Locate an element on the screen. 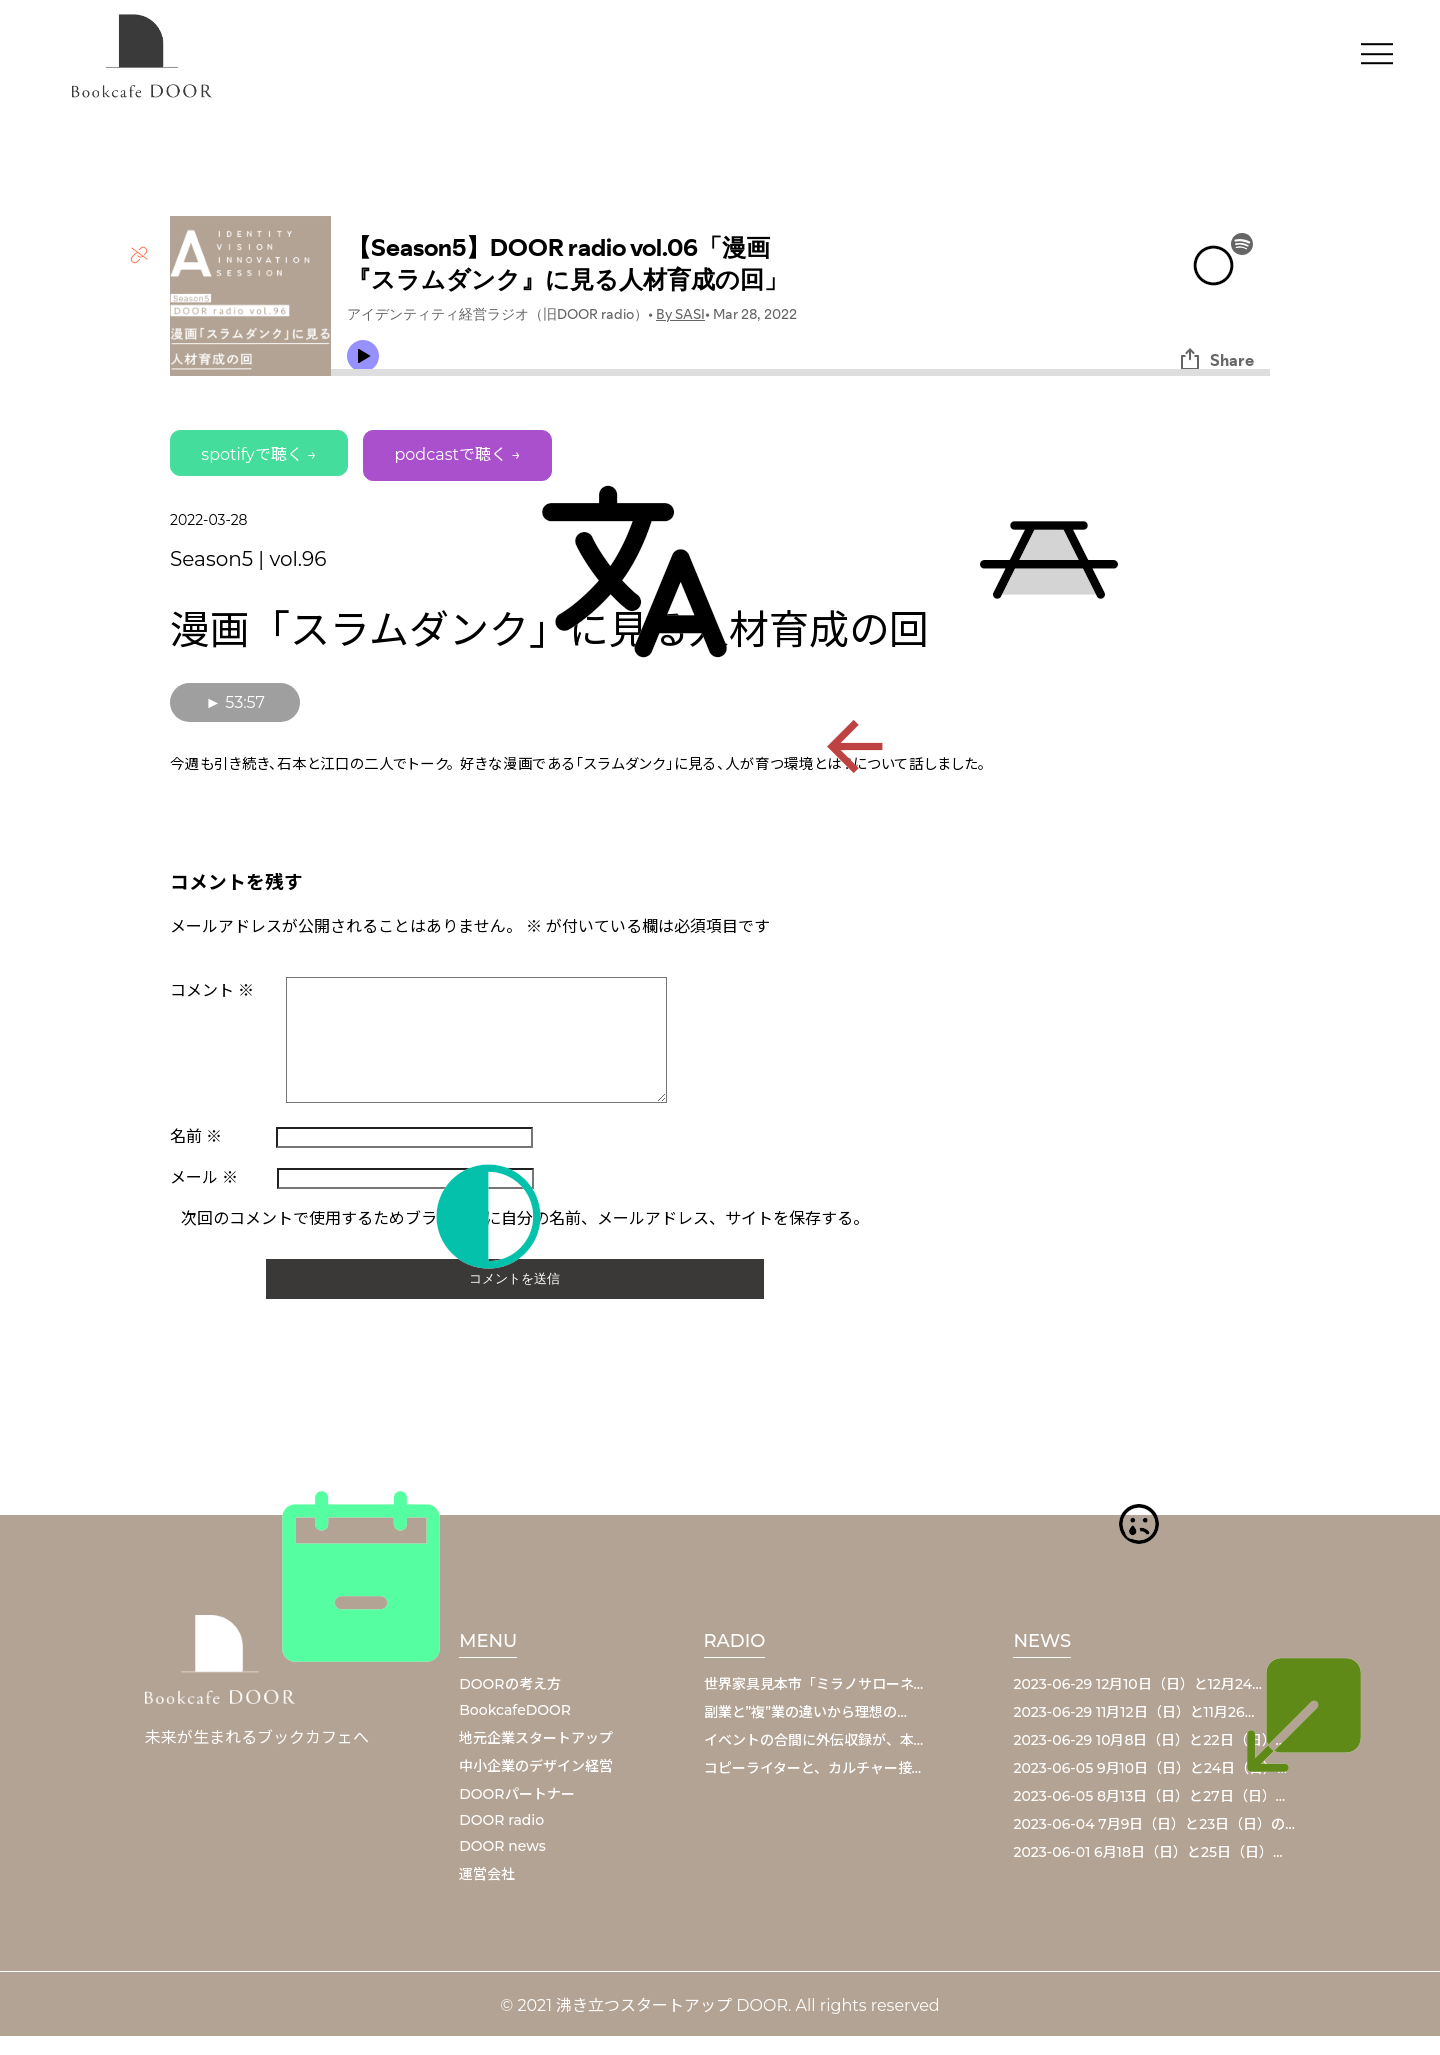  find nearby picnic areas is located at coordinates (1049, 560).